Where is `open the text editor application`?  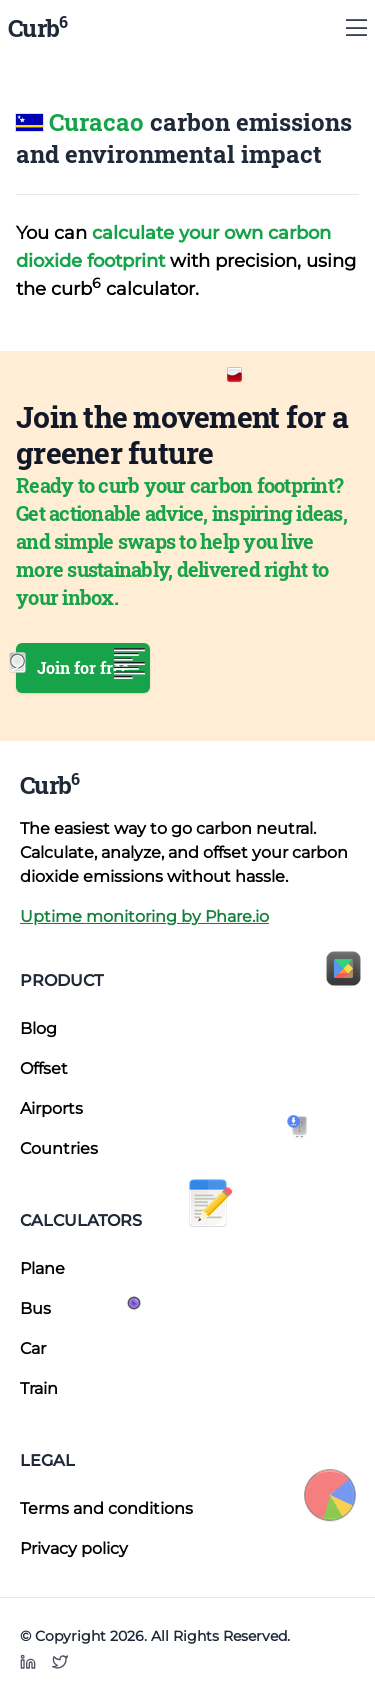
open the text editor application is located at coordinates (208, 1203).